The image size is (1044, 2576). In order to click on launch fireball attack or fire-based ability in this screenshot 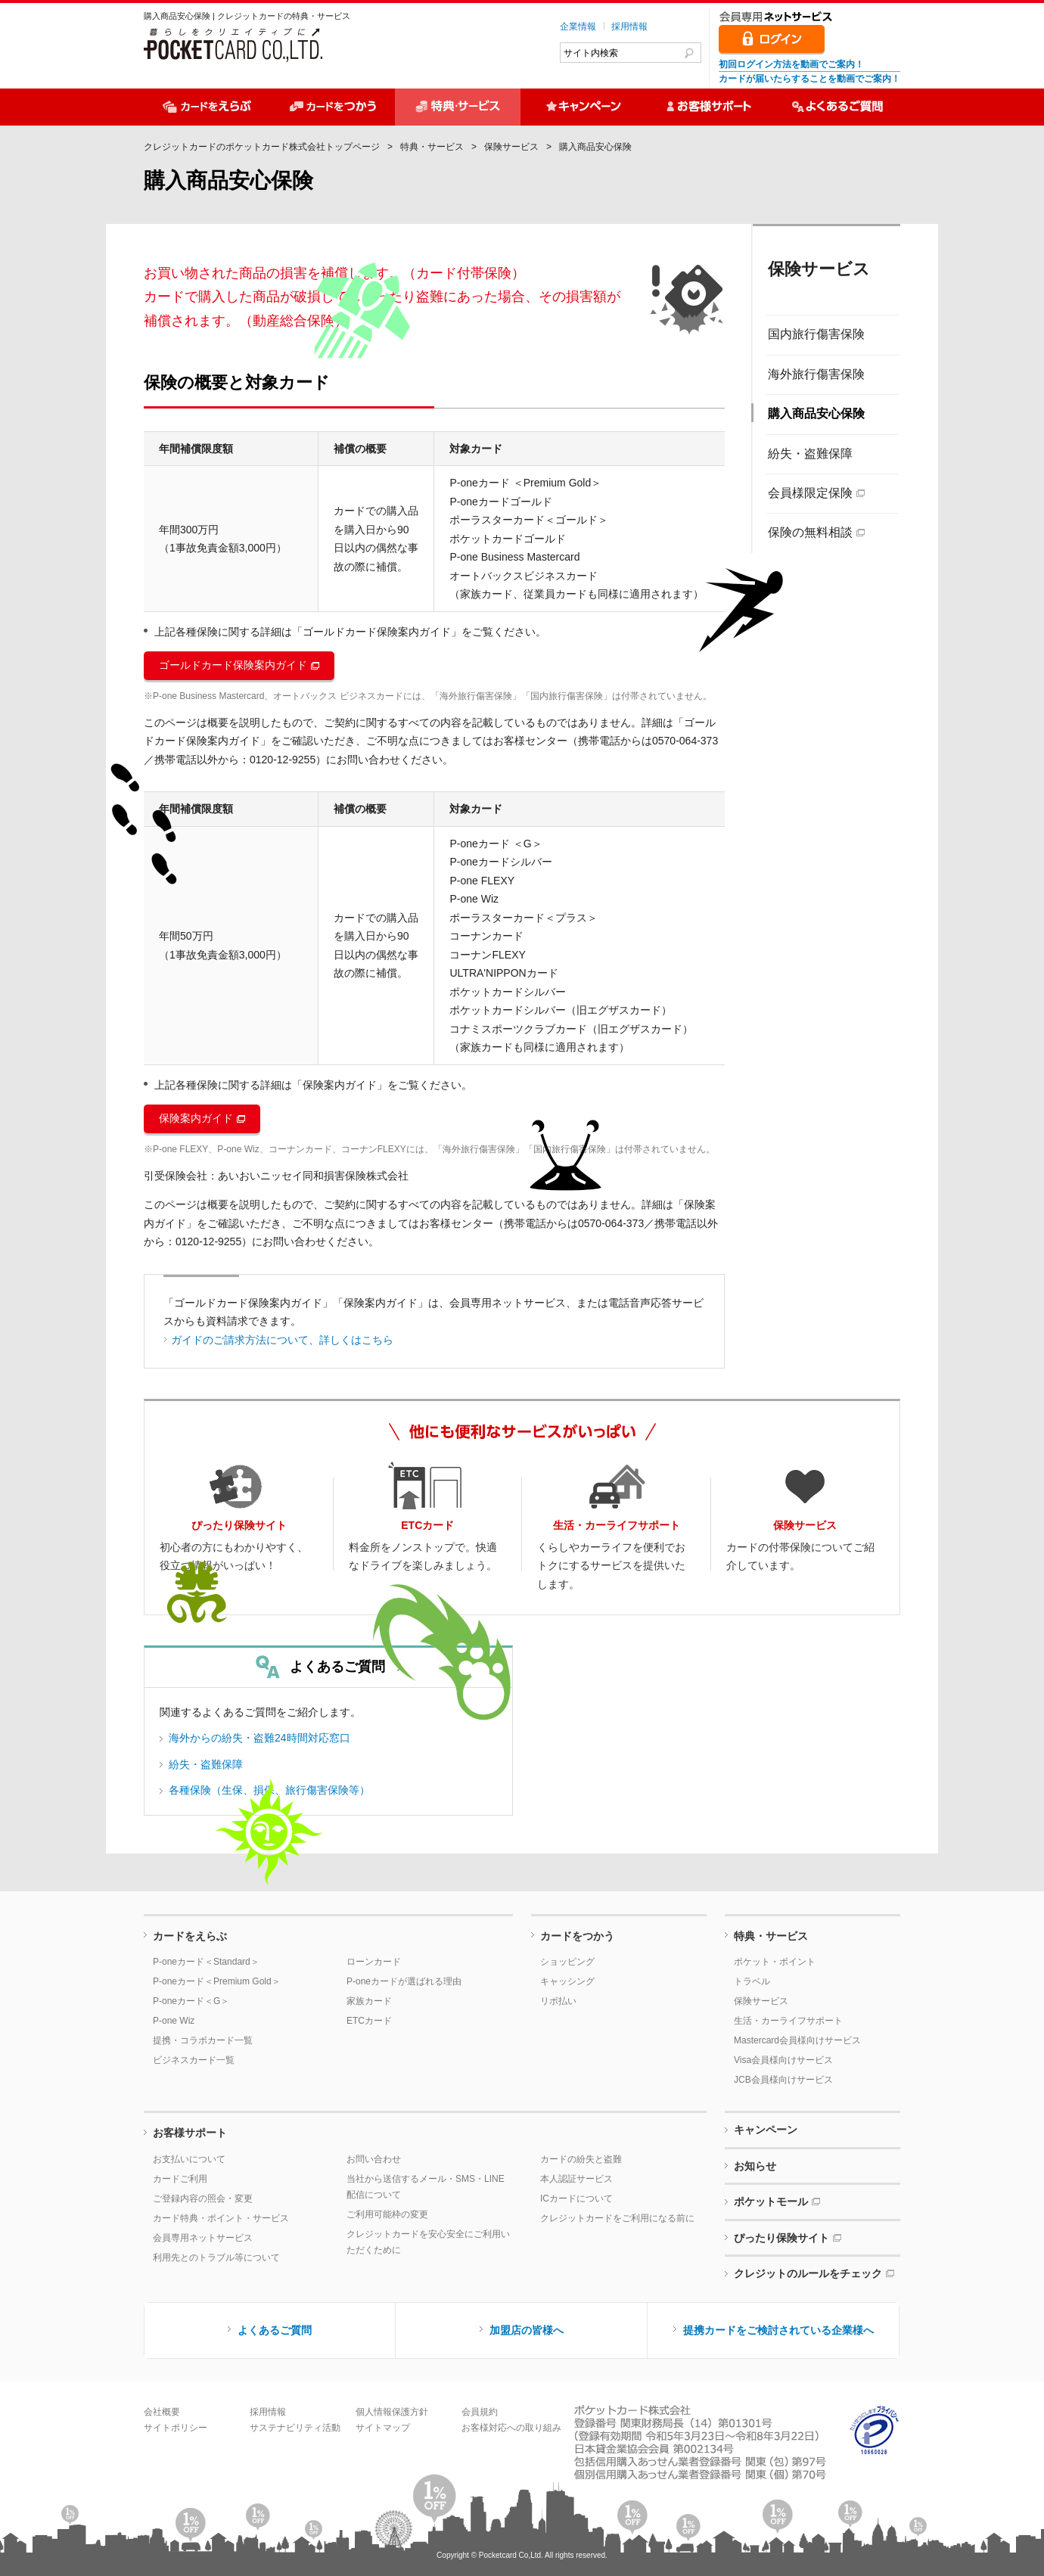, I will do `click(442, 1652)`.